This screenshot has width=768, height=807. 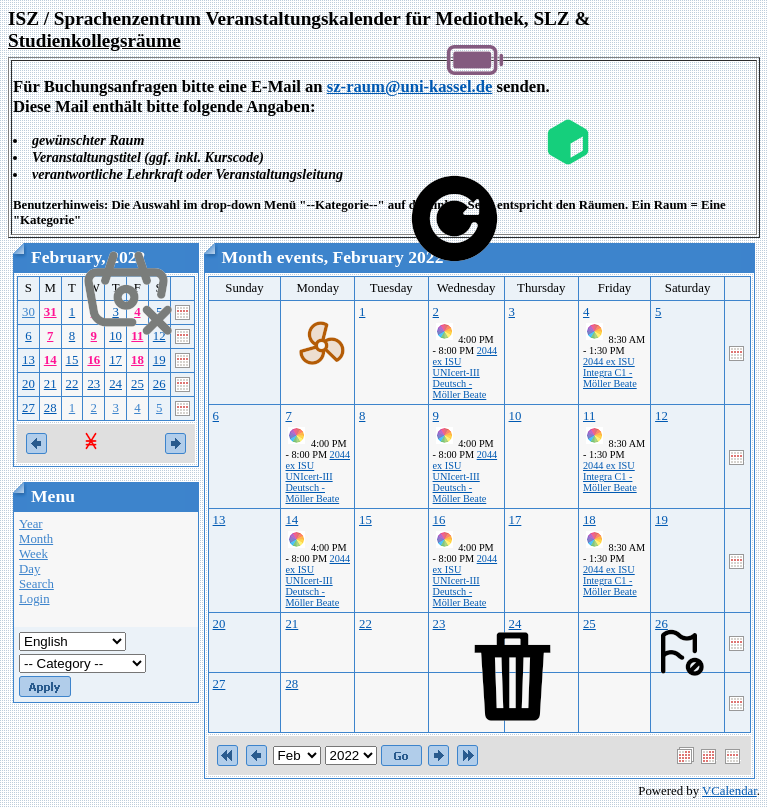 I want to click on cancel or remove a flagged item, so click(x=679, y=651).